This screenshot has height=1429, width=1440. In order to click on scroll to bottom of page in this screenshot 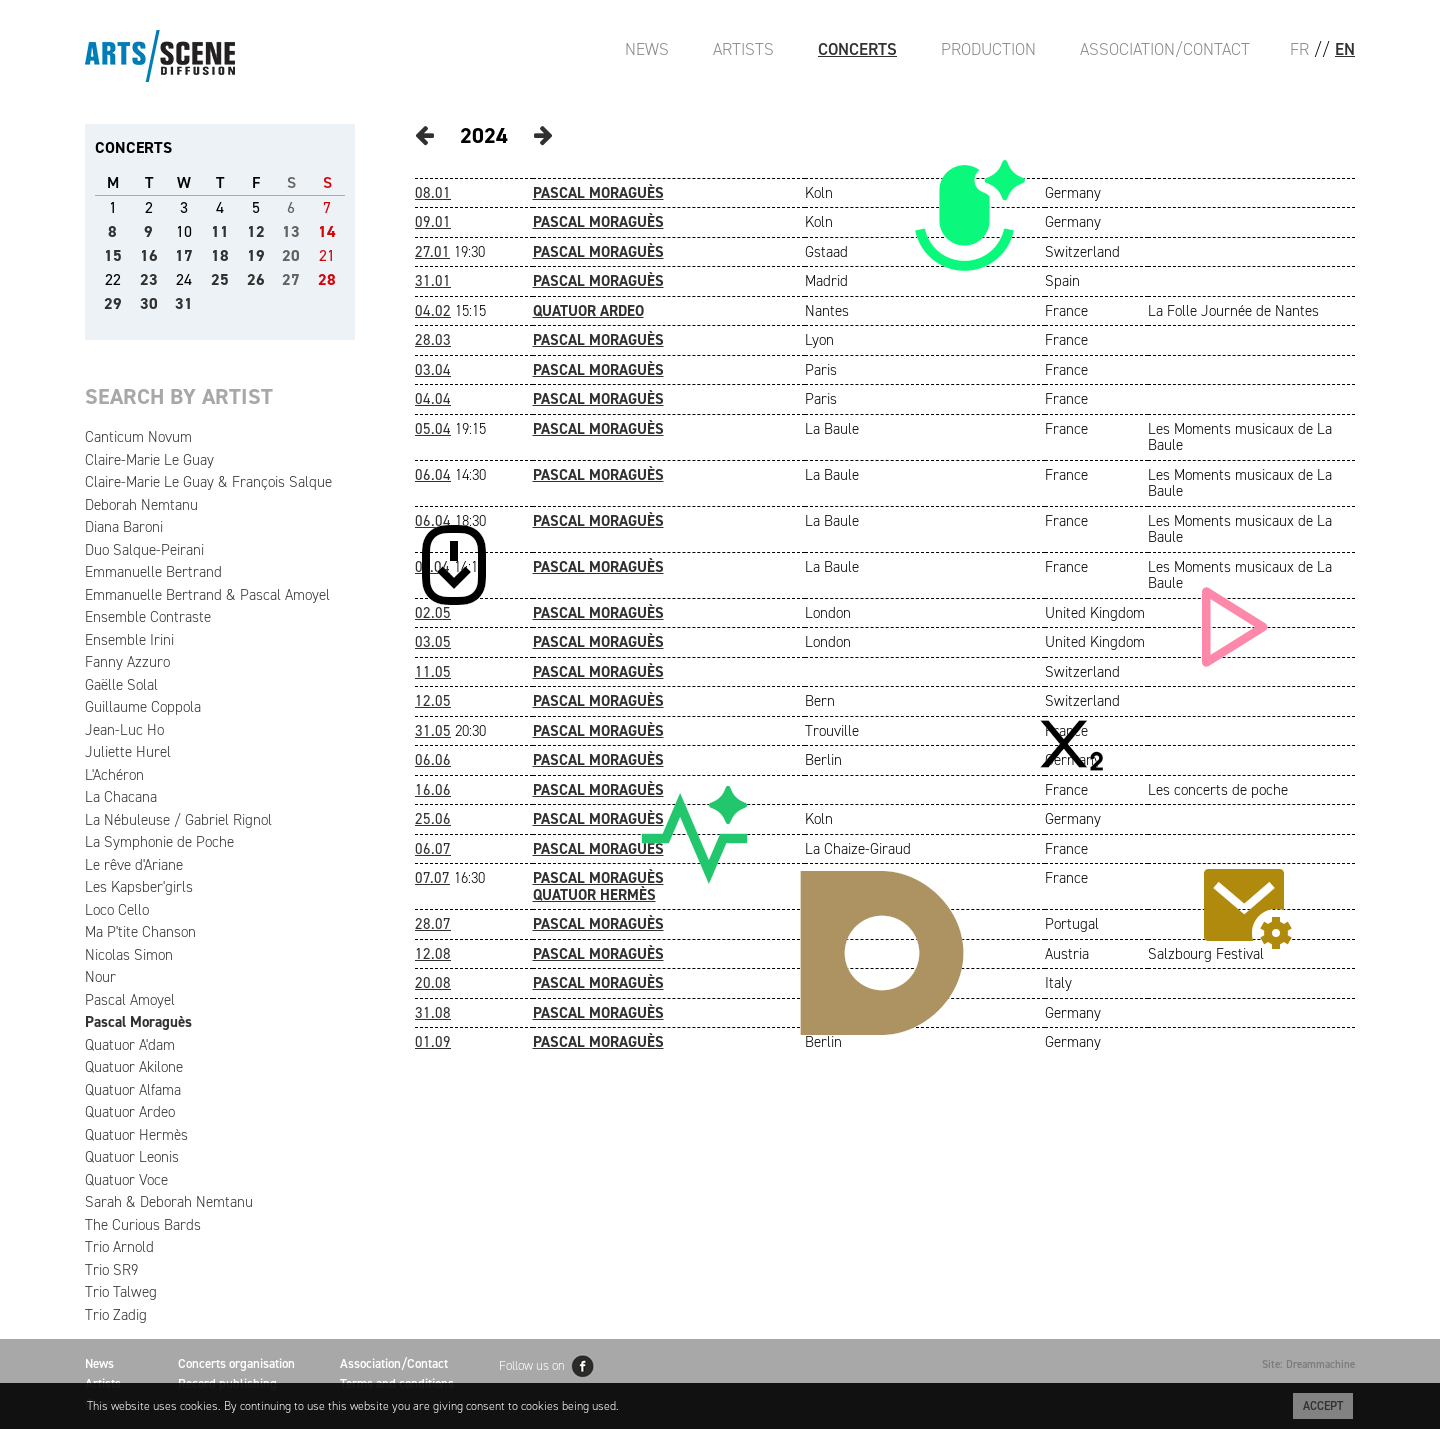, I will do `click(454, 565)`.